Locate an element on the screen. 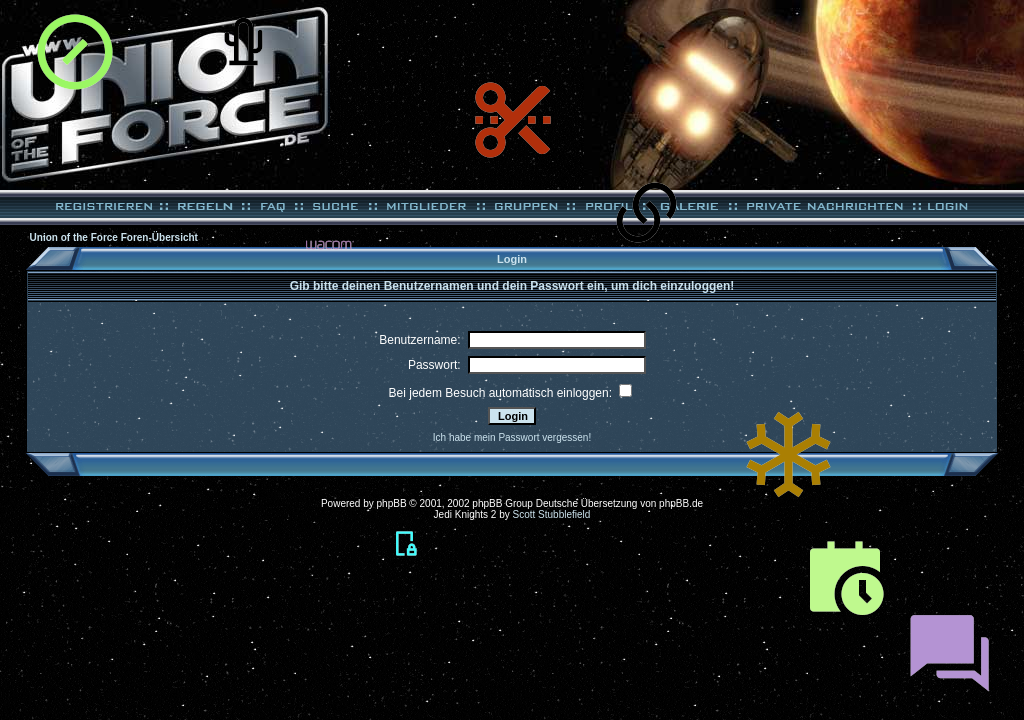  cut selected content to clipboard is located at coordinates (513, 120).